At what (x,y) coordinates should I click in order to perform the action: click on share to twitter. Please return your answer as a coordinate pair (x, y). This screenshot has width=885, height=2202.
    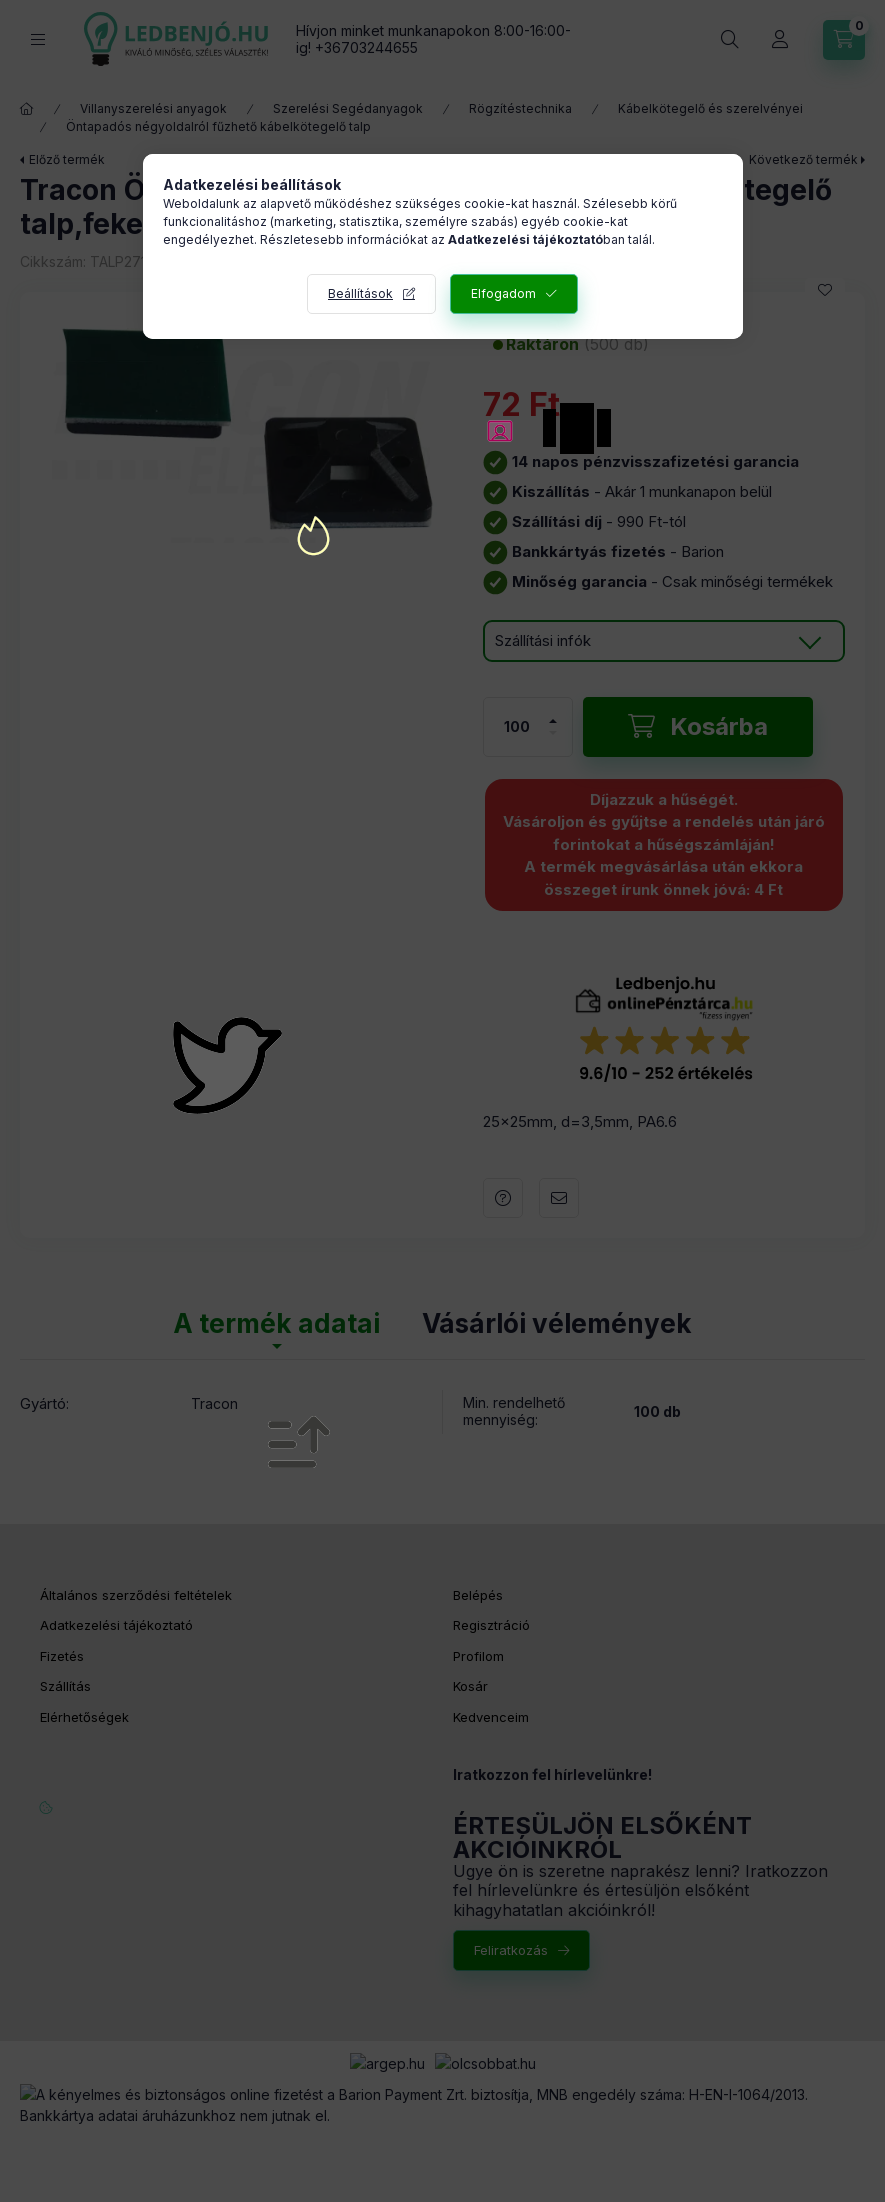
    Looking at the image, I should click on (221, 1061).